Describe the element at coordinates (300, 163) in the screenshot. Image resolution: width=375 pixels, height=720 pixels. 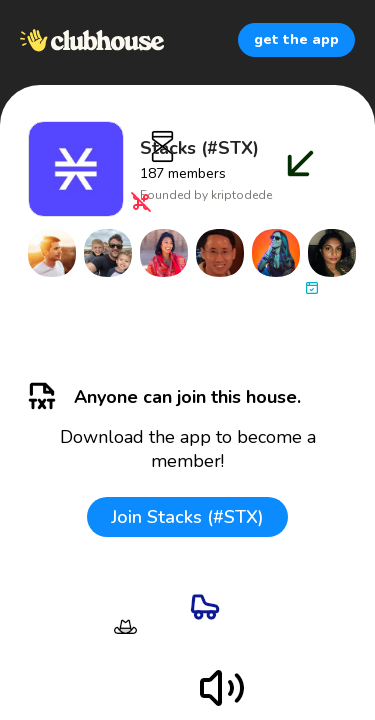
I see `navigate to the bottom-left section` at that location.